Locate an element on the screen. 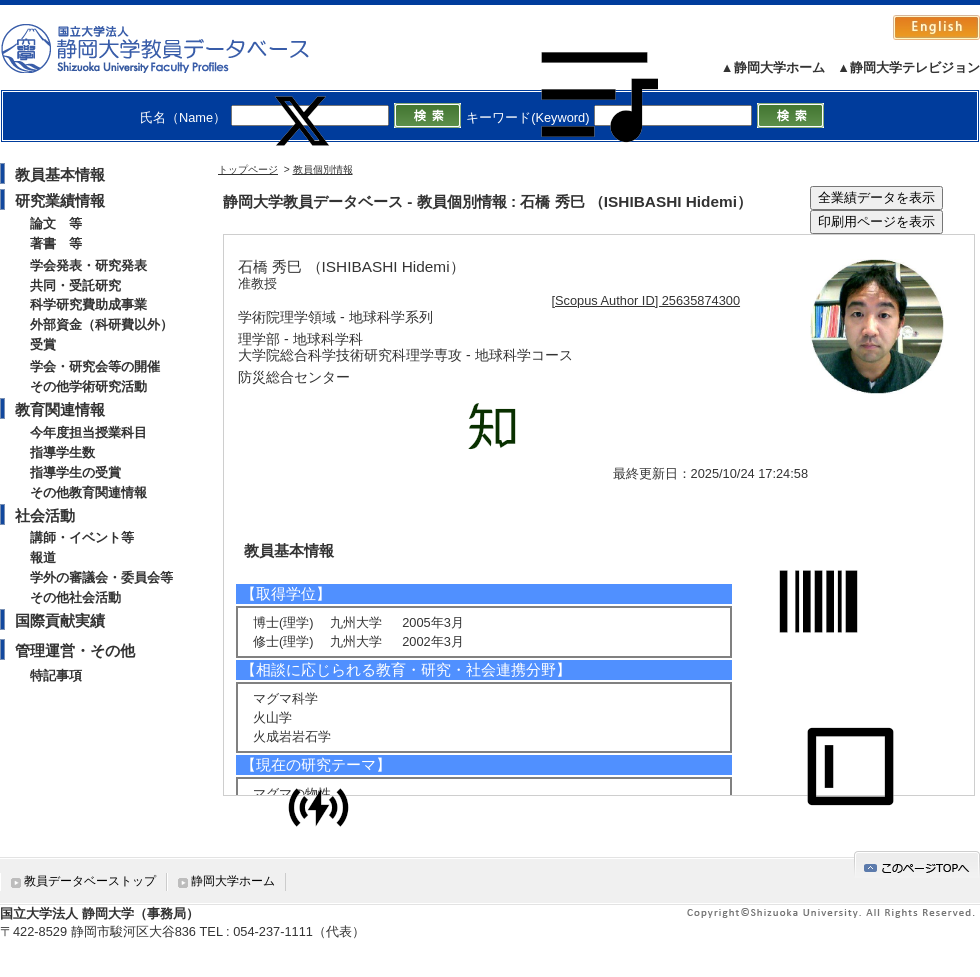  share to X (formerly Twitter) is located at coordinates (302, 121).